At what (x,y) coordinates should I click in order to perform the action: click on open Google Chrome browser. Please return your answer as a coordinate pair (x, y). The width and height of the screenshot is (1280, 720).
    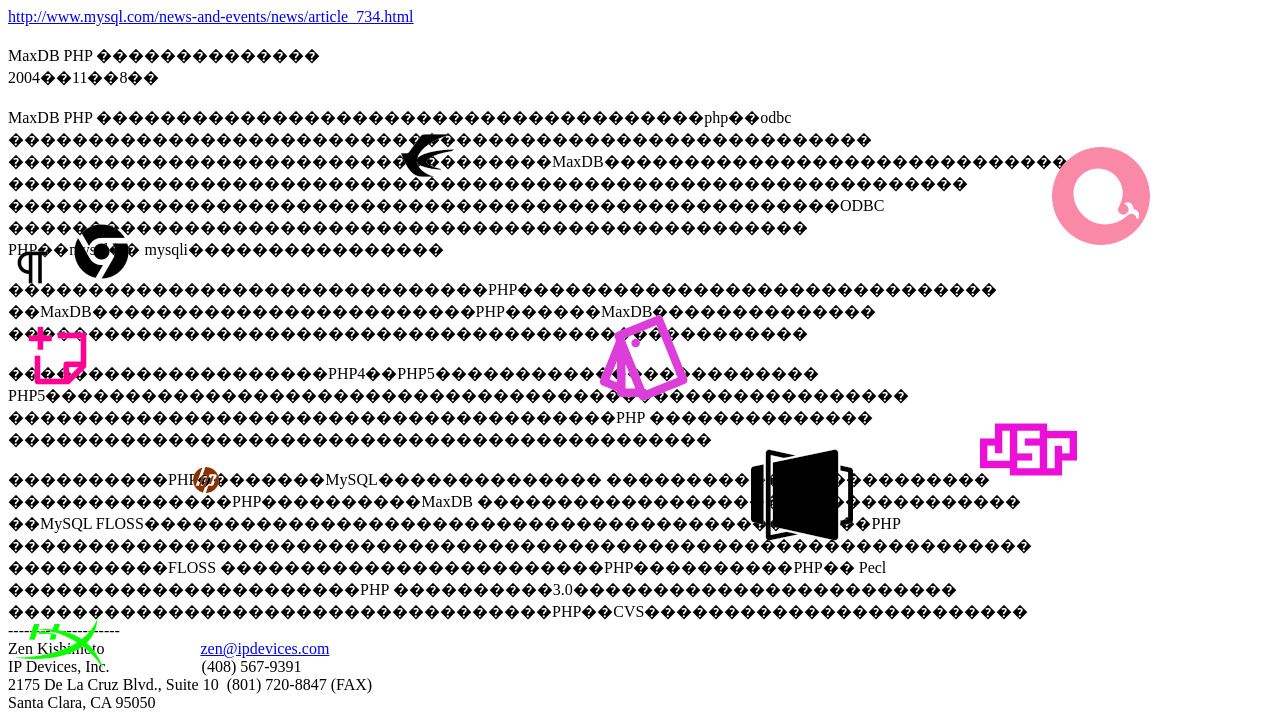
    Looking at the image, I should click on (101, 251).